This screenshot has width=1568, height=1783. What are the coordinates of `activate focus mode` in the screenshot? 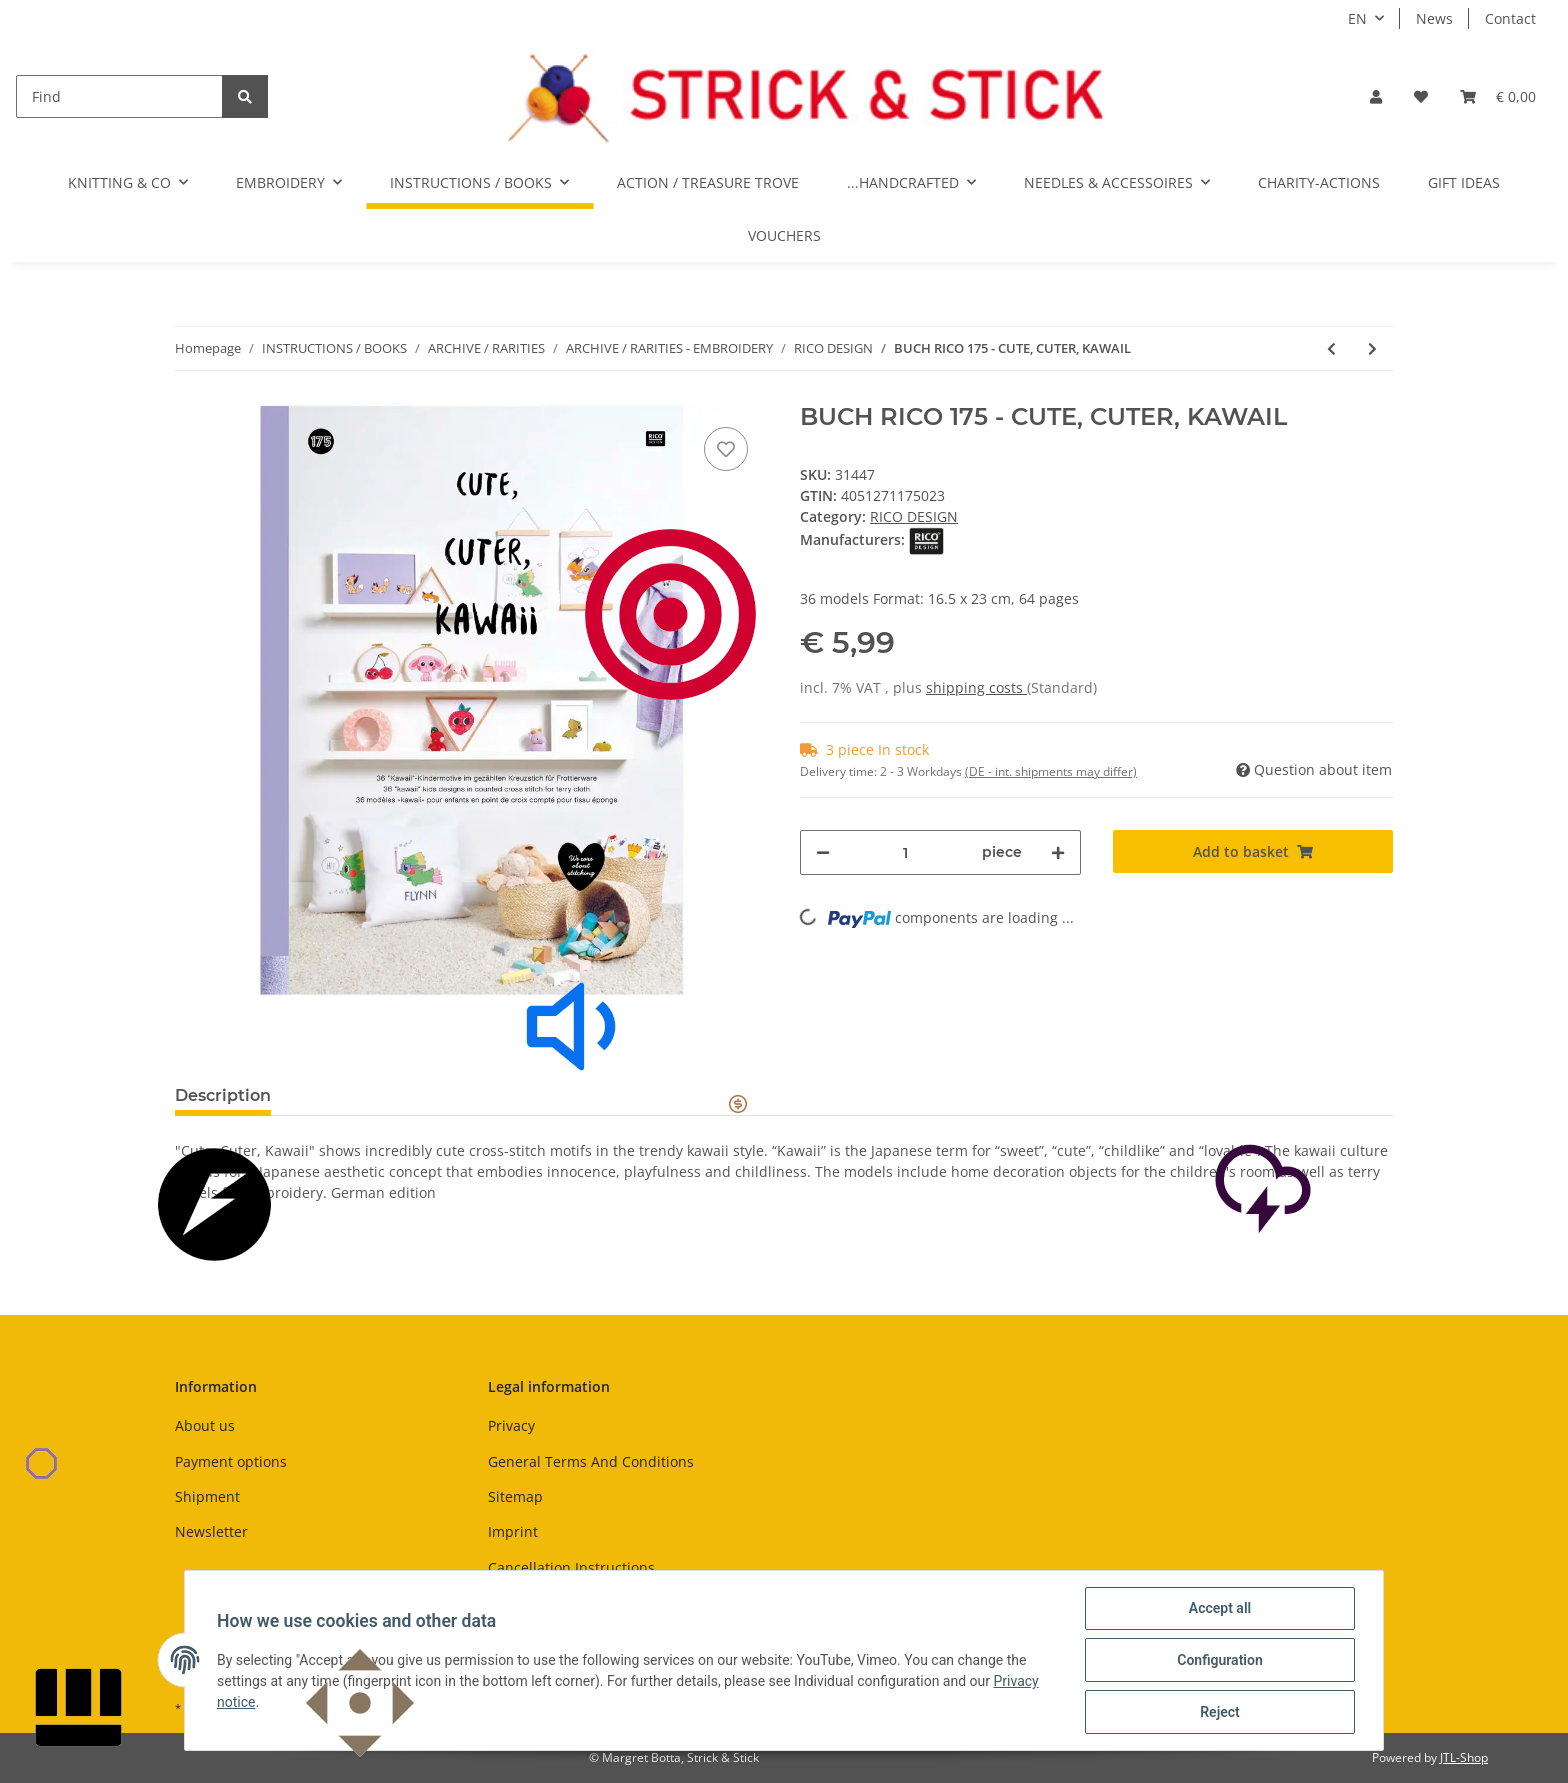 It's located at (670, 614).